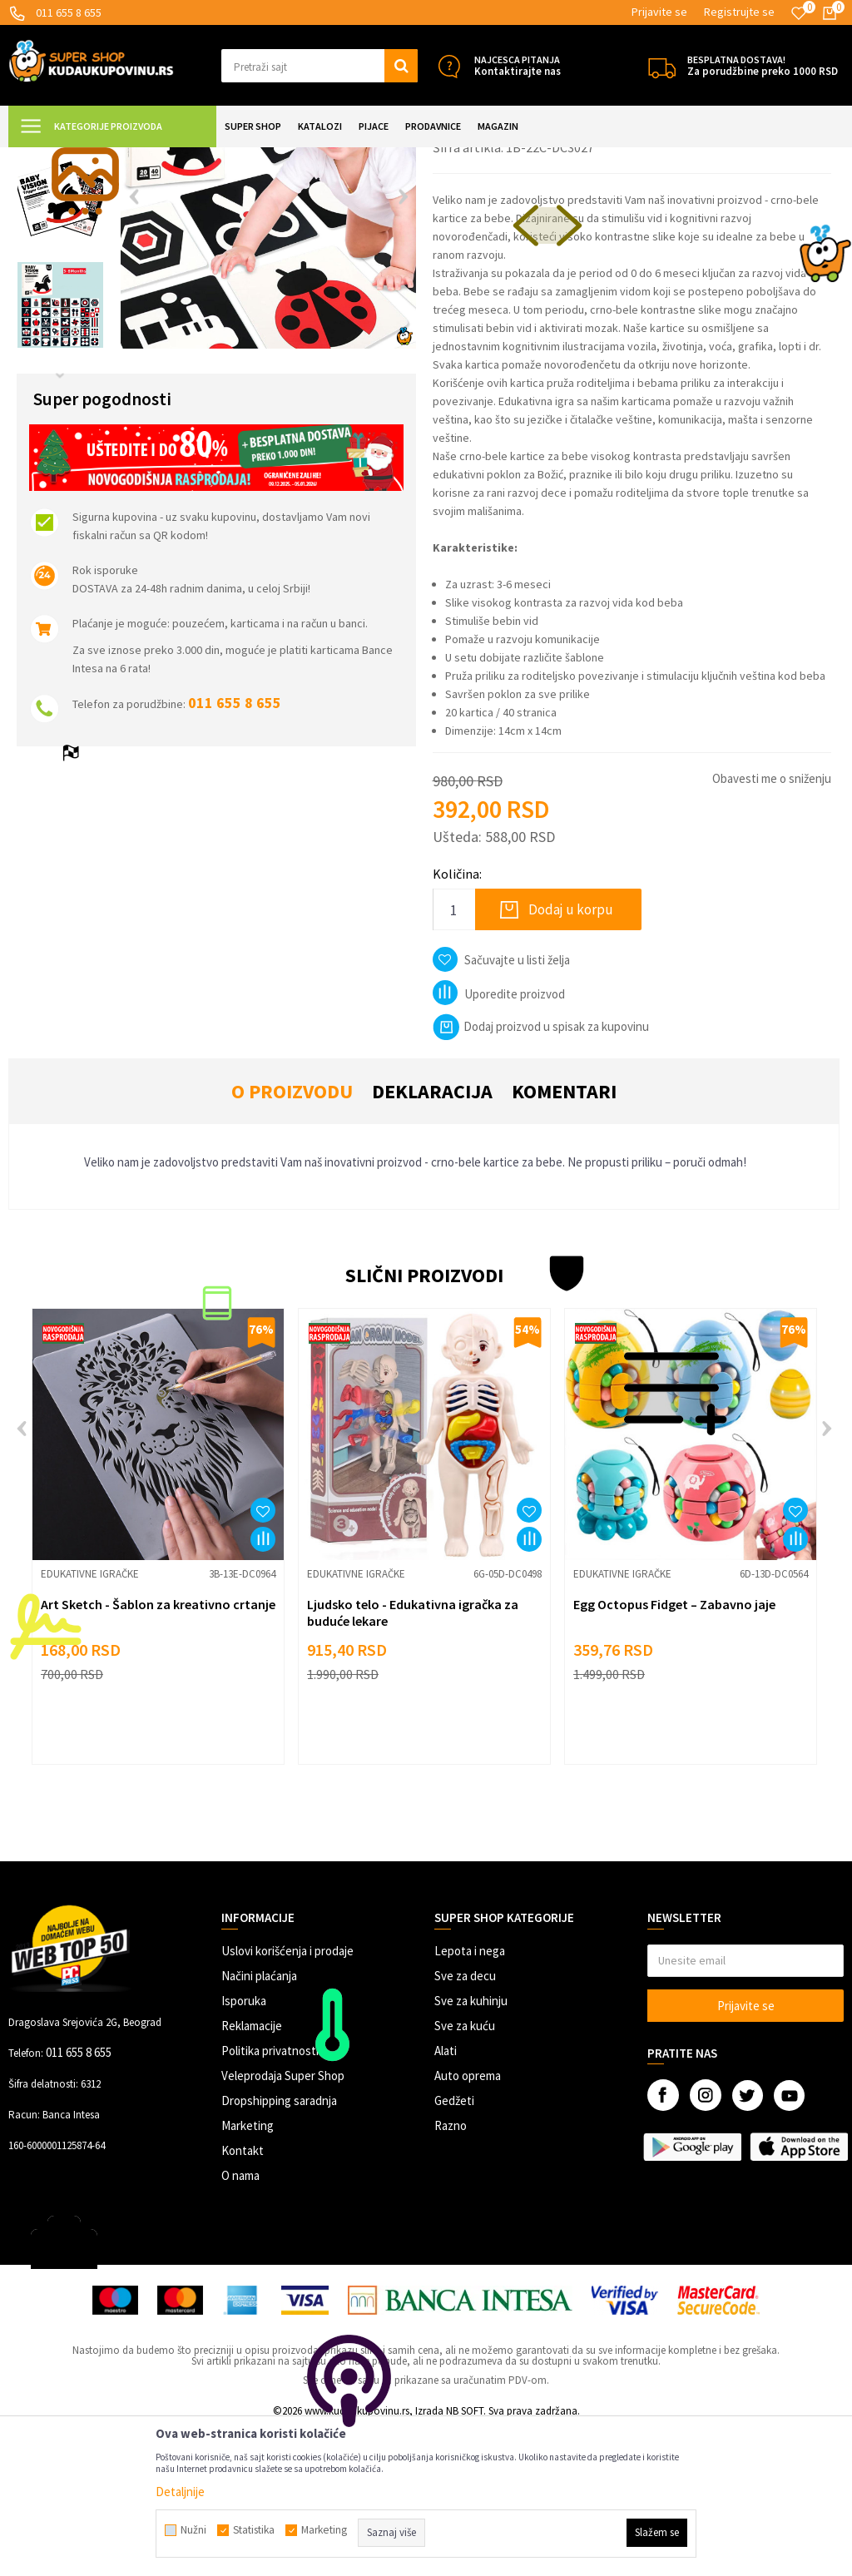  I want to click on access home repair services, so click(64, 2242).